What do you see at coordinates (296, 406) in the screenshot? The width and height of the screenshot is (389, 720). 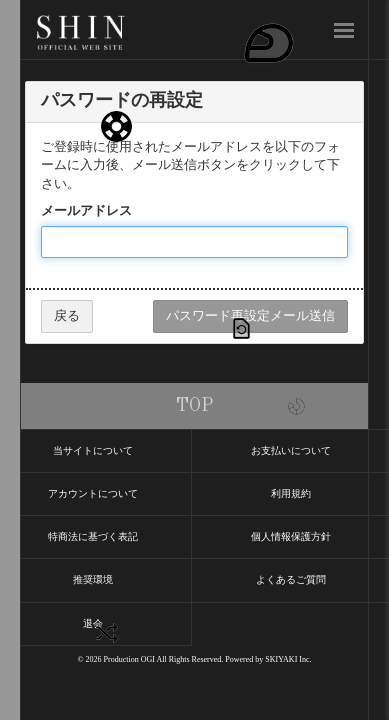 I see `view analytics or statistics breakdown` at bounding box center [296, 406].